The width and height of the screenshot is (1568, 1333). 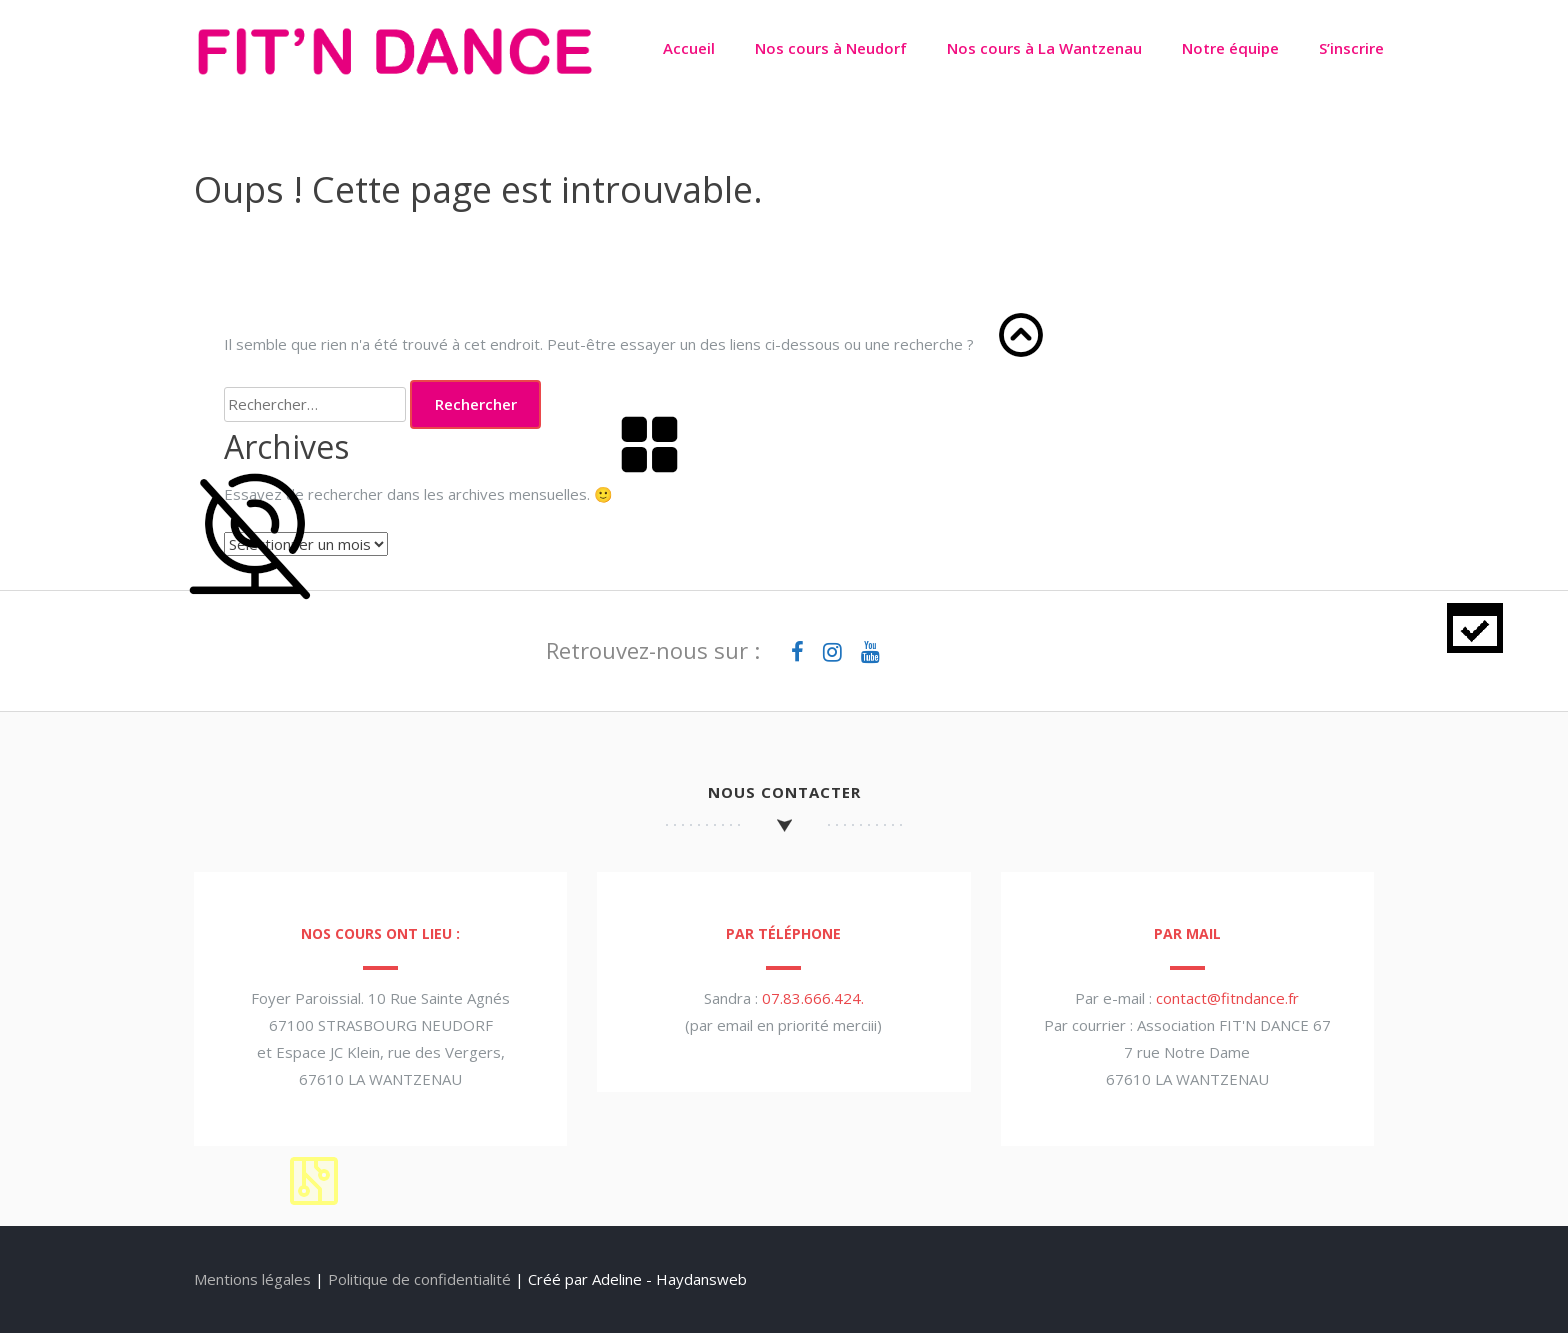 I want to click on camera is disabled or blocked, so click(x=255, y=539).